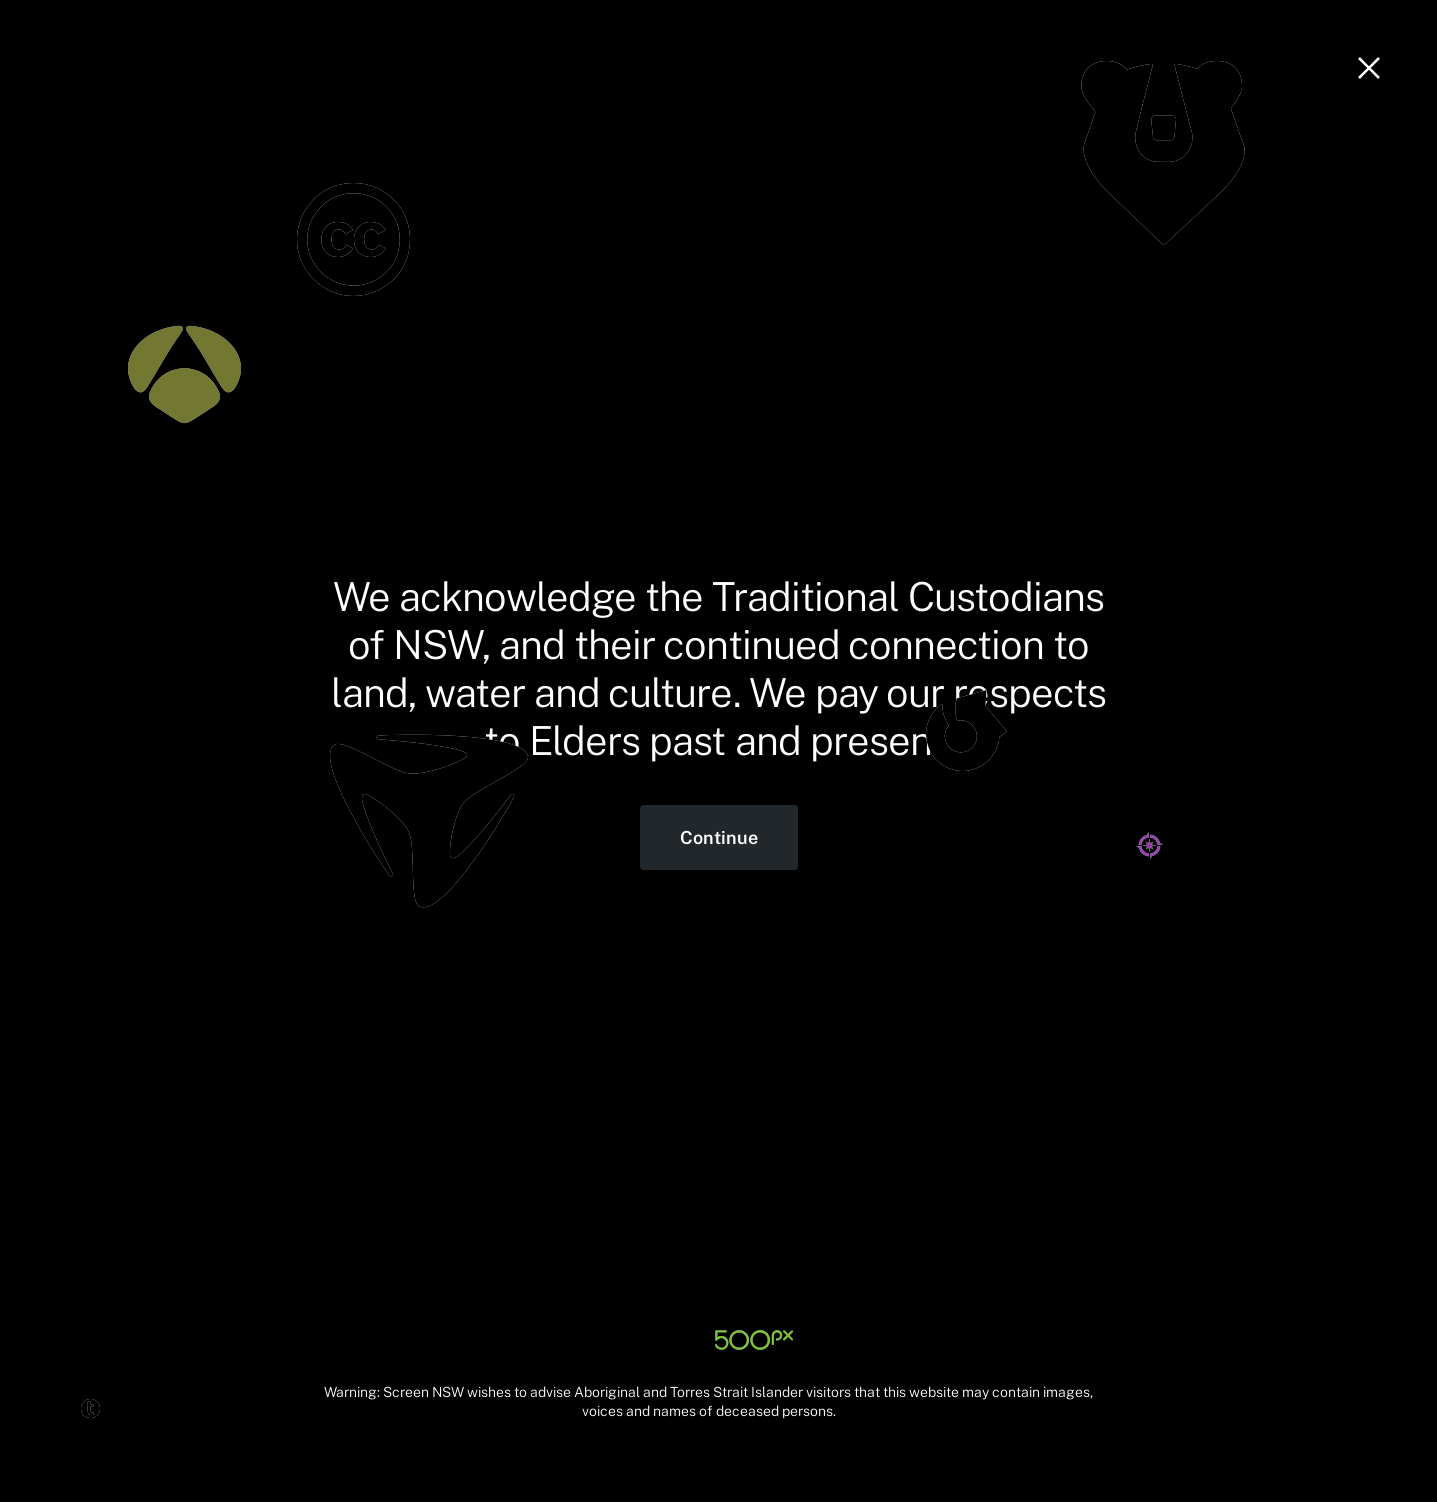  What do you see at coordinates (754, 1340) in the screenshot?
I see `open the 500px photography platform` at bounding box center [754, 1340].